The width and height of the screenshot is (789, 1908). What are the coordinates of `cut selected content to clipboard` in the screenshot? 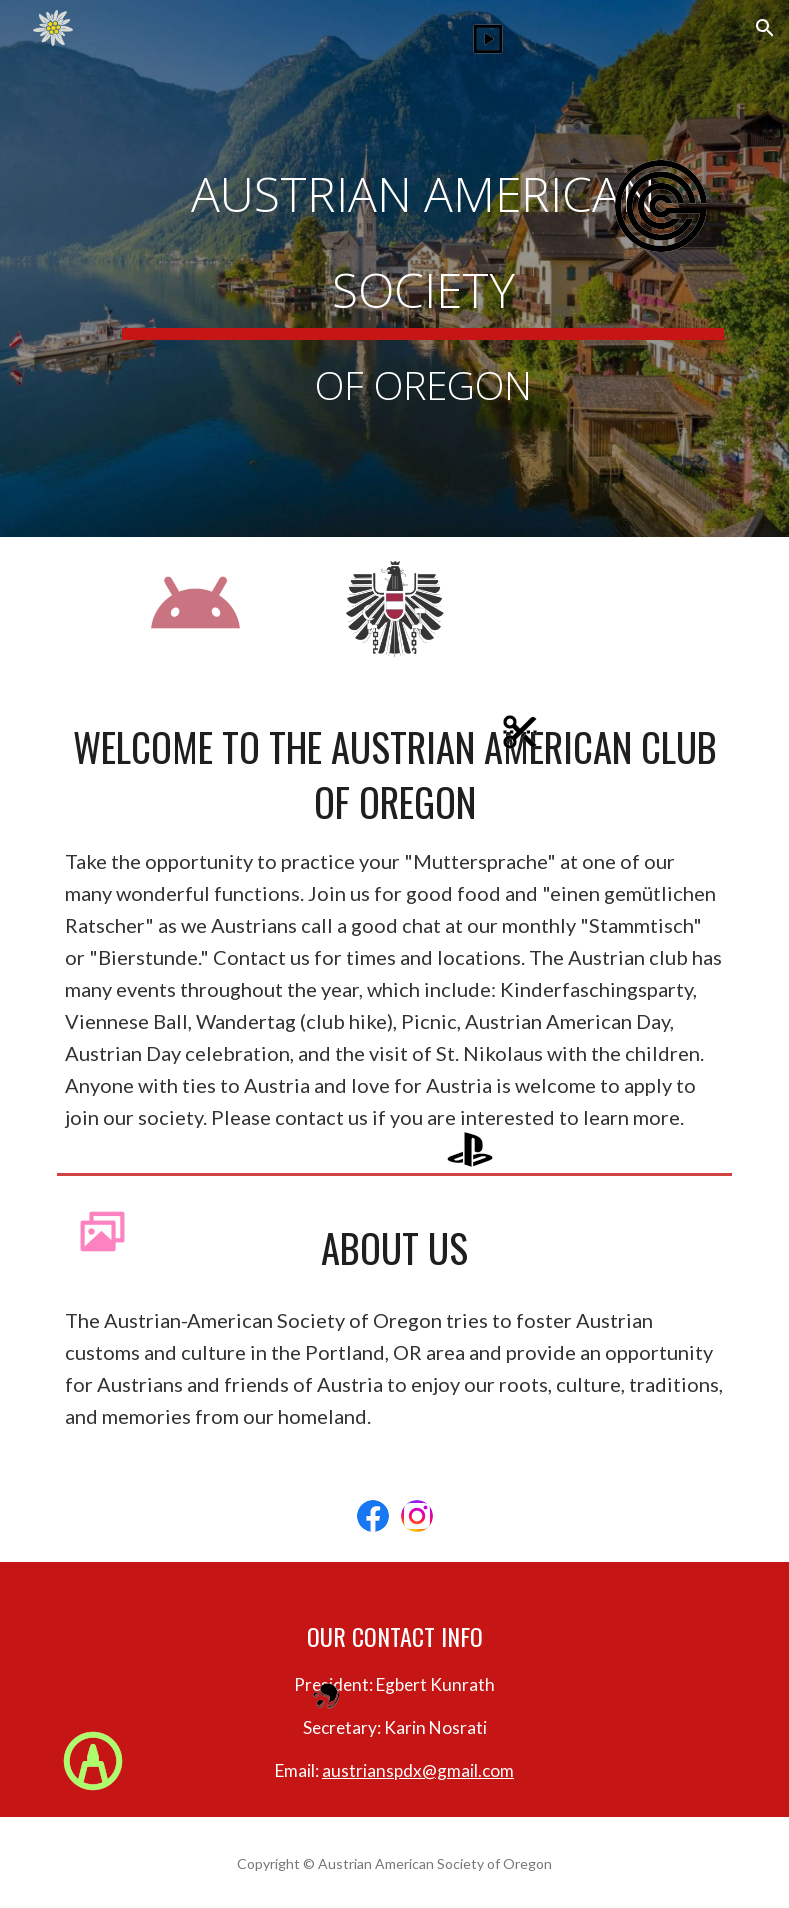 It's located at (520, 732).